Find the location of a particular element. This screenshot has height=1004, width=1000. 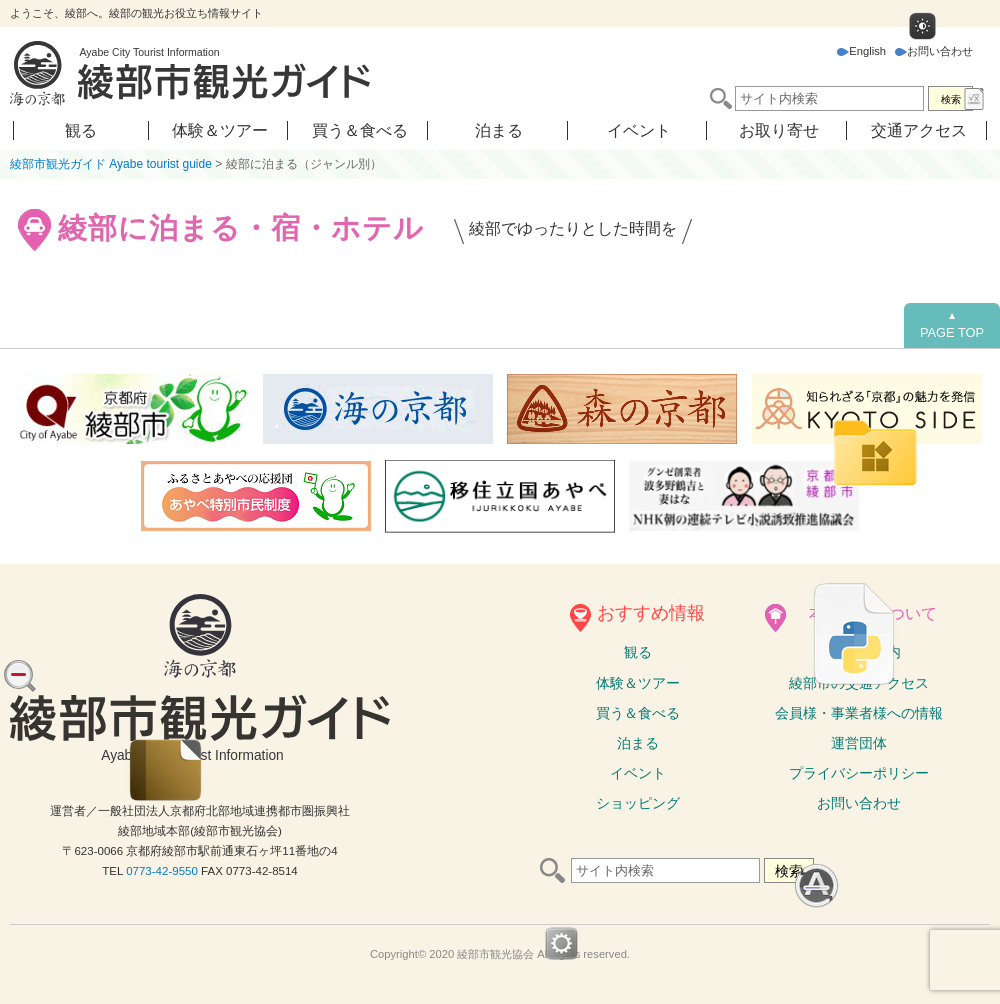

a python source code file is located at coordinates (854, 634).